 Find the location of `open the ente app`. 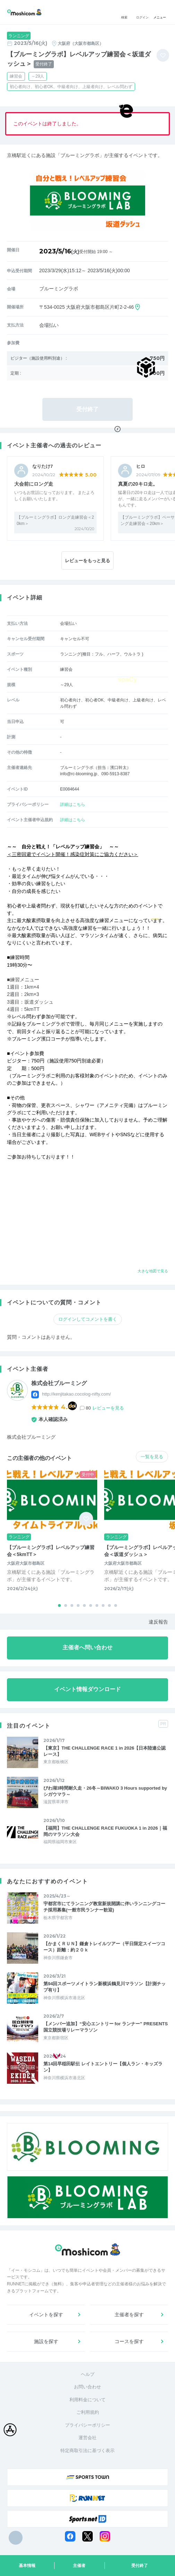

open the ente app is located at coordinates (126, 111).